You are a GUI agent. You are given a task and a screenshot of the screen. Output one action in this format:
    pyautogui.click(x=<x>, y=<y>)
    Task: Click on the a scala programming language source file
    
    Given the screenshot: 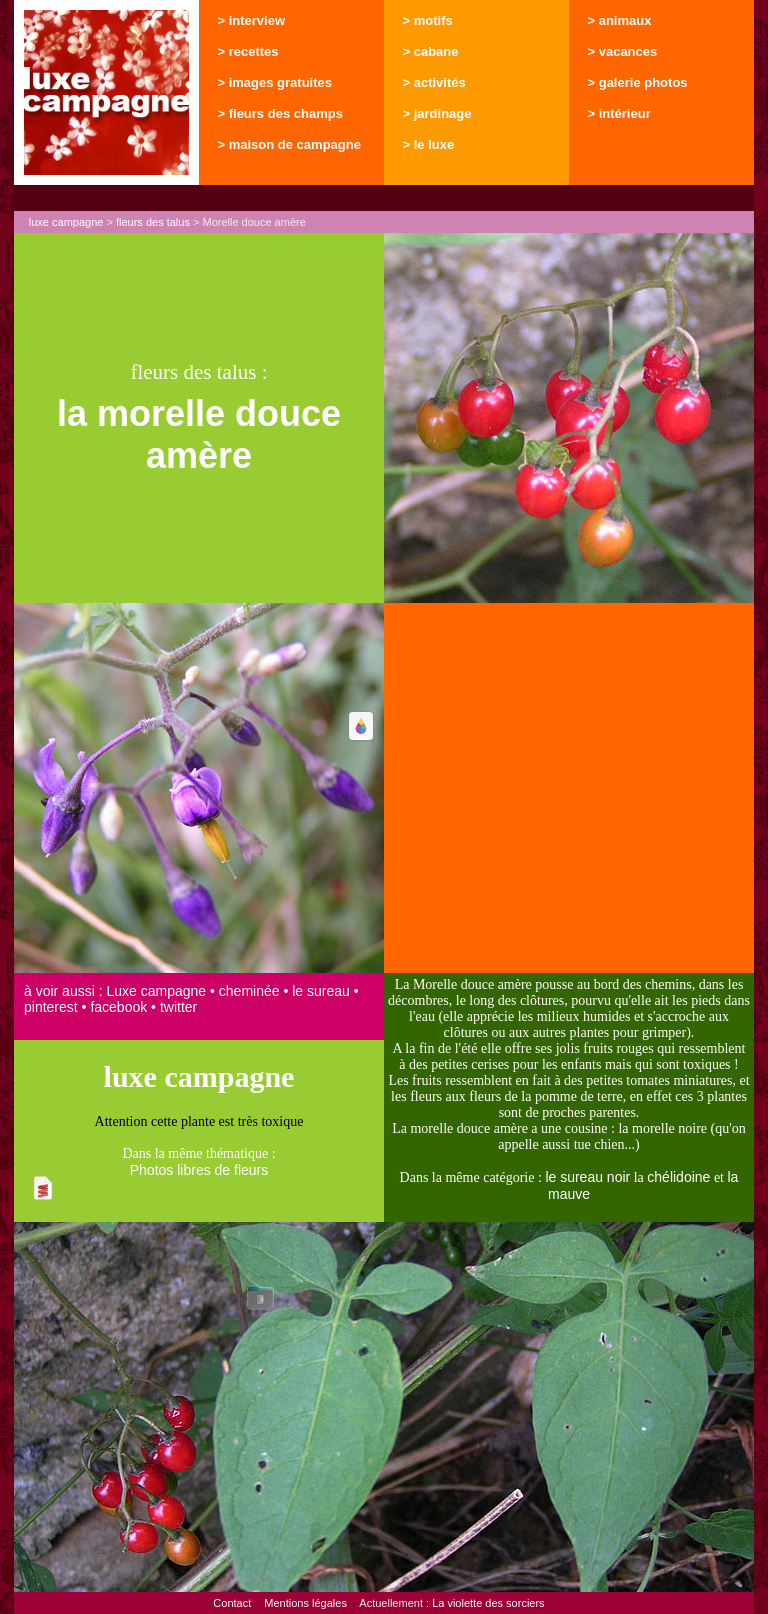 What is the action you would take?
    pyautogui.click(x=43, y=1188)
    